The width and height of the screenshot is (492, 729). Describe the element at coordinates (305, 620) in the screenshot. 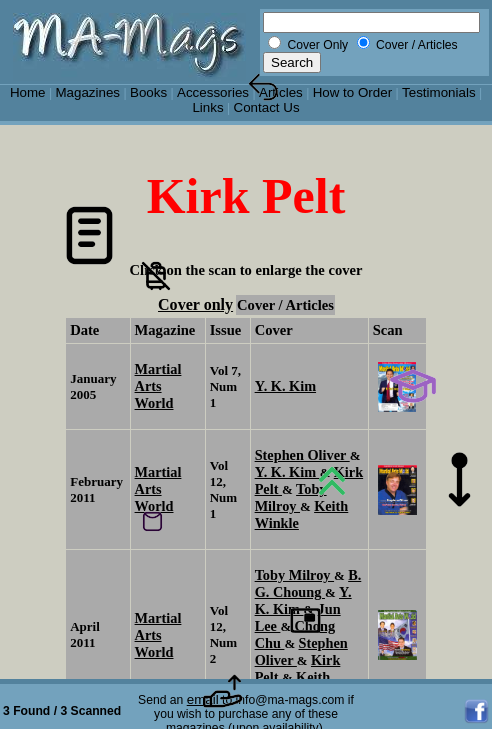

I see `enable picture-in-picture mode` at that location.